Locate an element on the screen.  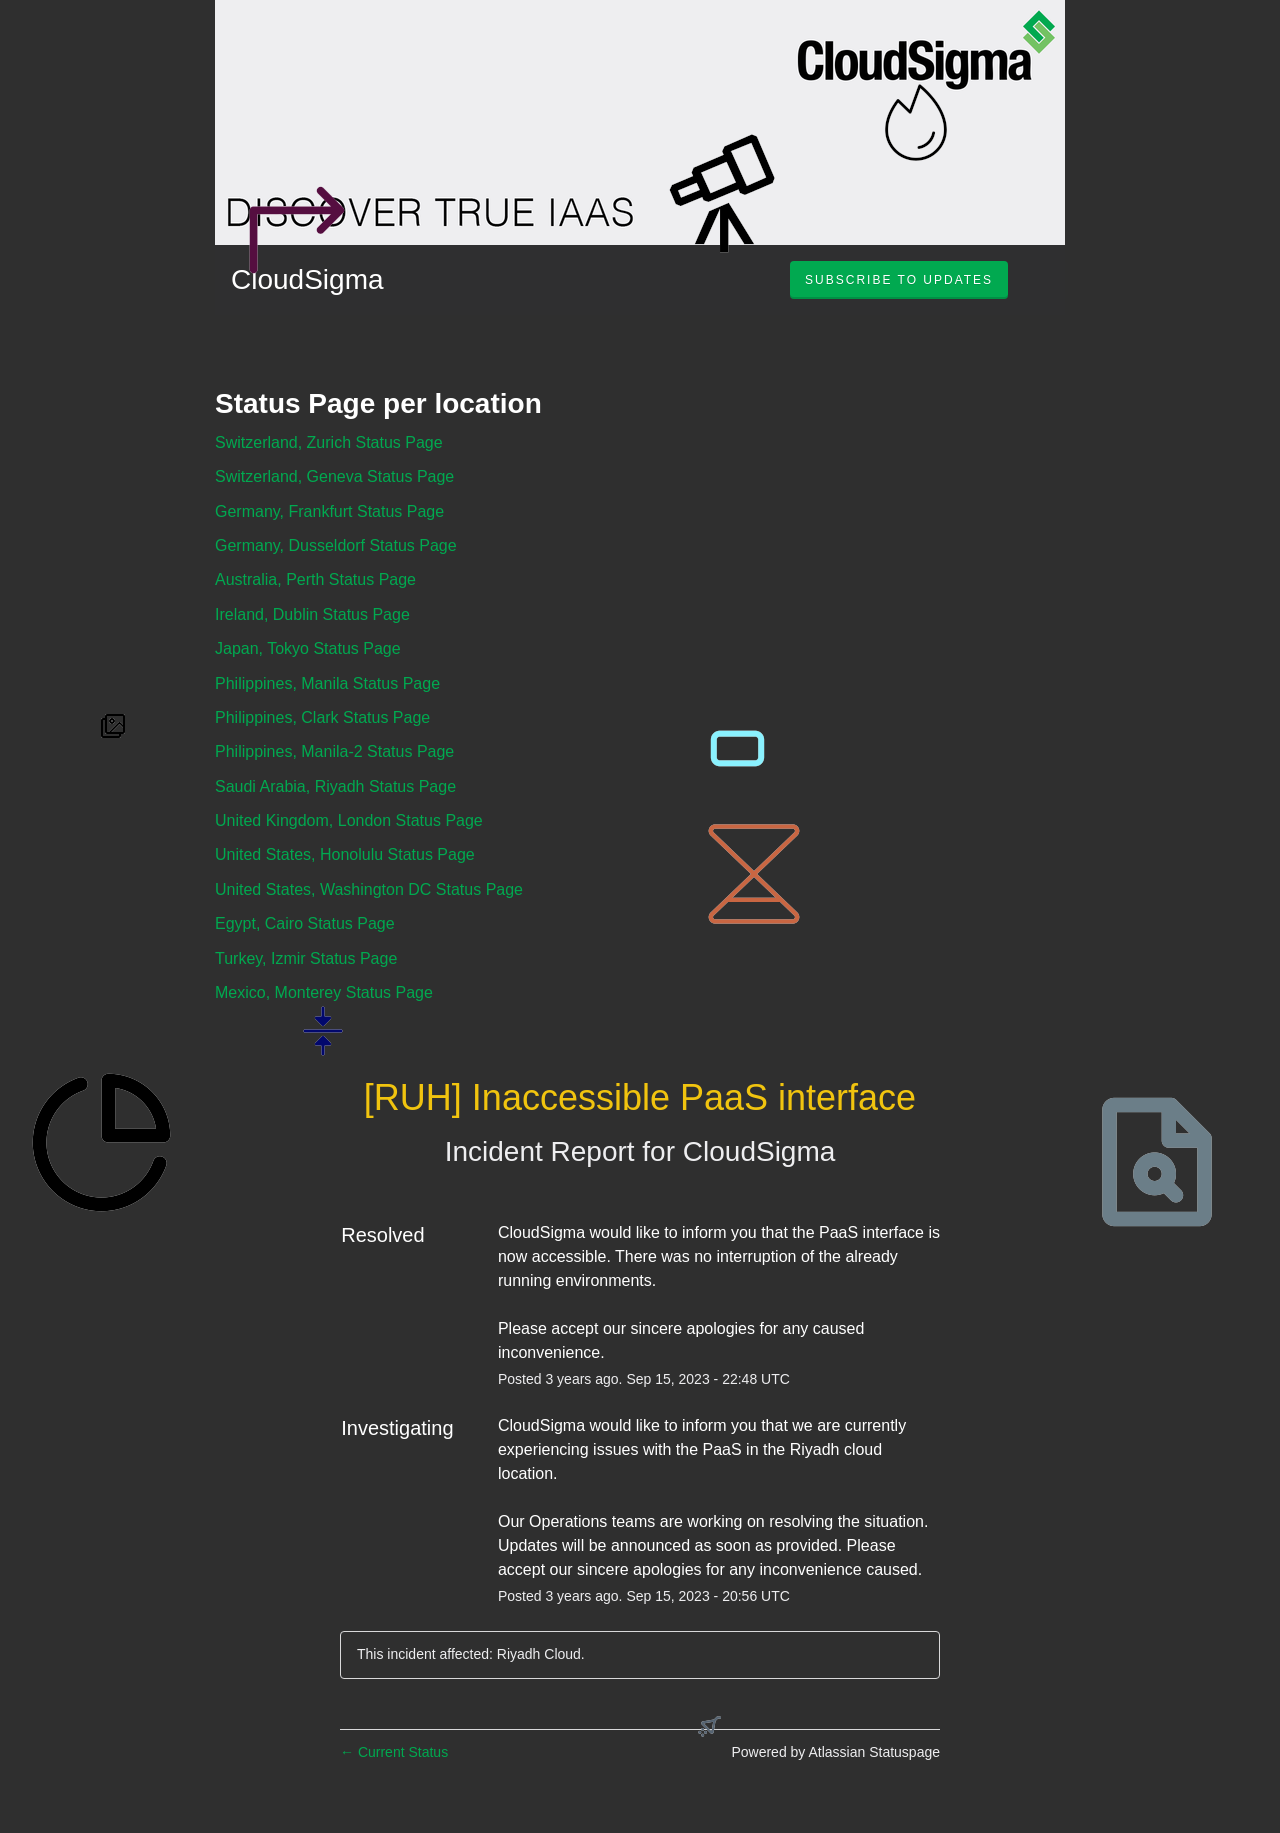
indicates trending or popular content is located at coordinates (916, 124).